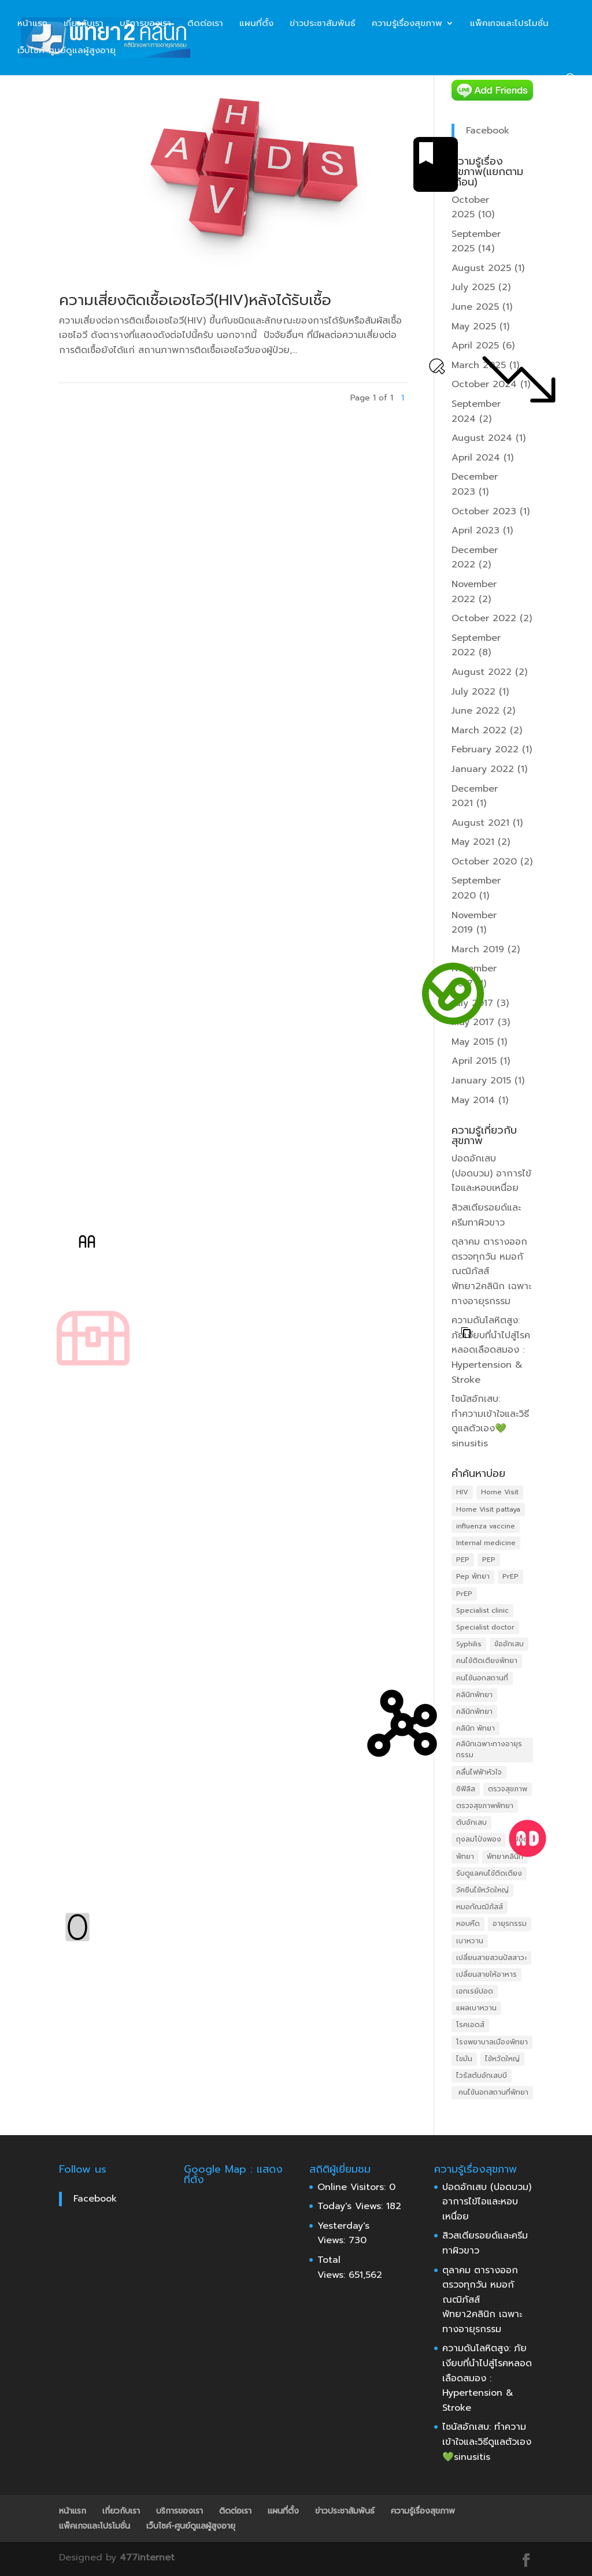 The width and height of the screenshot is (592, 2576). I want to click on access your bookmarked content, so click(435, 164).